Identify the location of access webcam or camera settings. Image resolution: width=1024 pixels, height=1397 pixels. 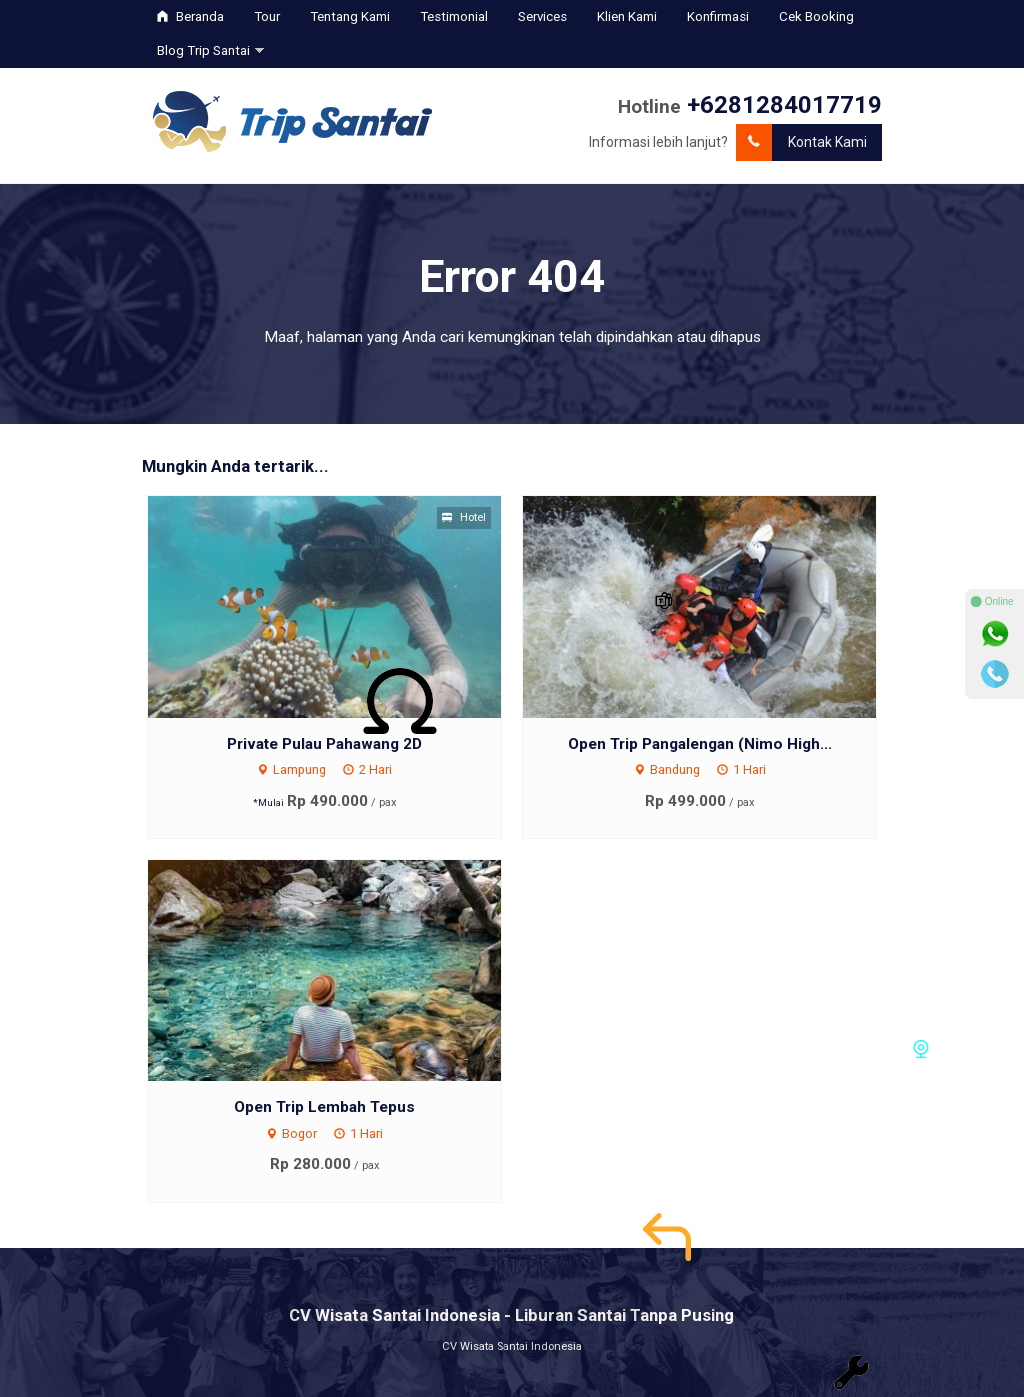
(921, 1049).